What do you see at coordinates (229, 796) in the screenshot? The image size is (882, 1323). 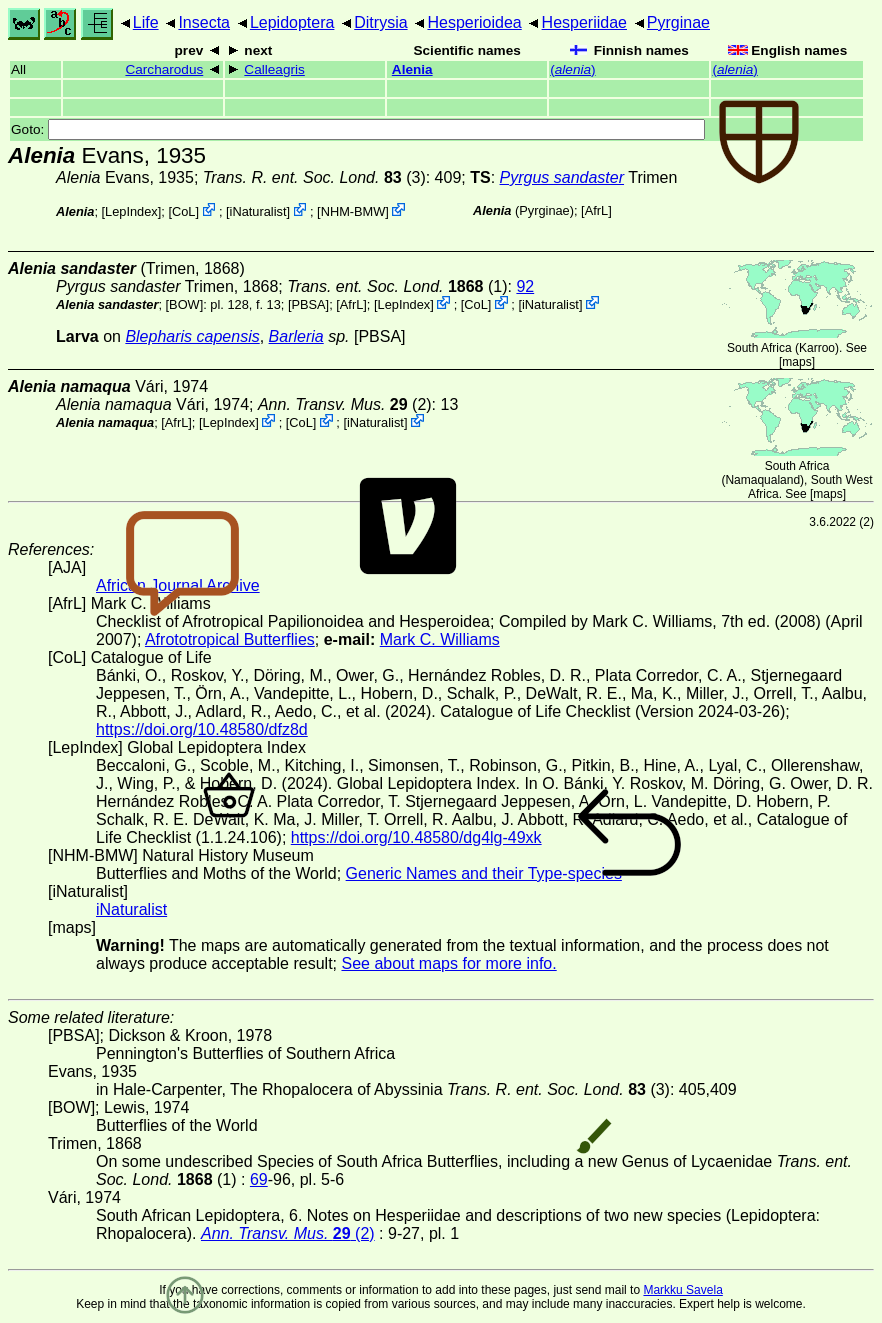 I see `view your shopping basket` at bounding box center [229, 796].